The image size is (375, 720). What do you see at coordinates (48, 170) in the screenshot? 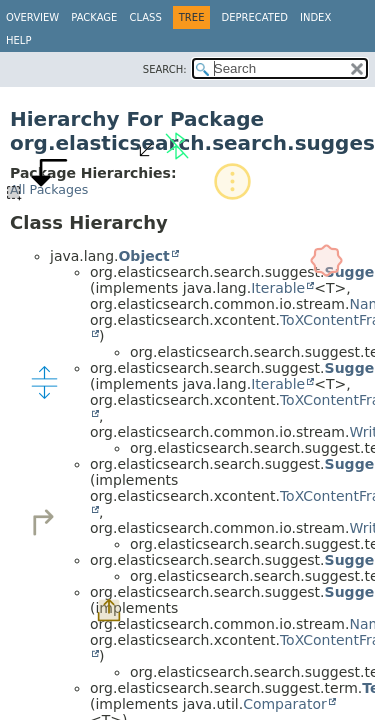
I see `go back and down in navigation` at bounding box center [48, 170].